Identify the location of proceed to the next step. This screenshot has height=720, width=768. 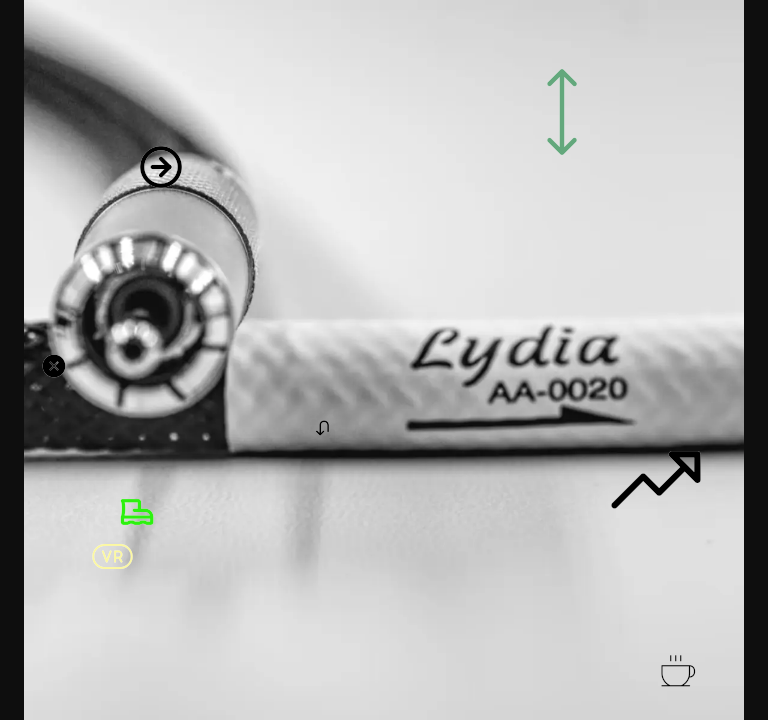
(161, 167).